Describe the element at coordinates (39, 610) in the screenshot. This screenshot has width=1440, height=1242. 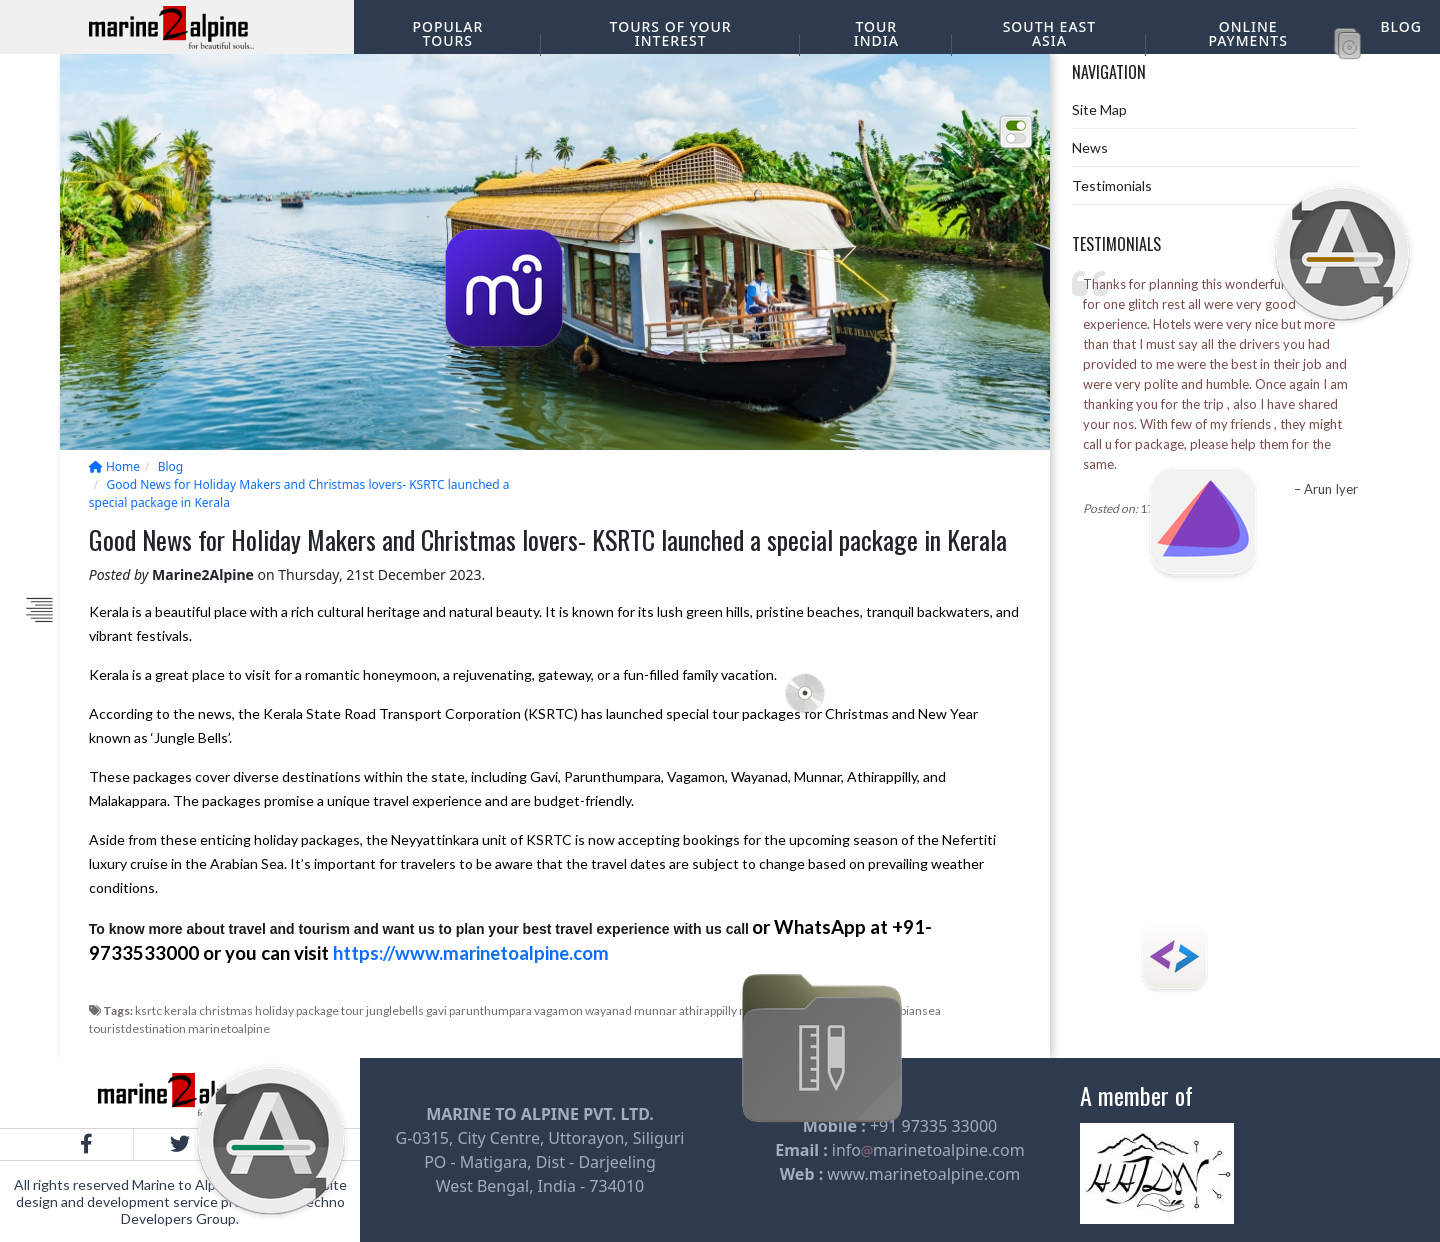
I see `align text to the right margin` at that location.